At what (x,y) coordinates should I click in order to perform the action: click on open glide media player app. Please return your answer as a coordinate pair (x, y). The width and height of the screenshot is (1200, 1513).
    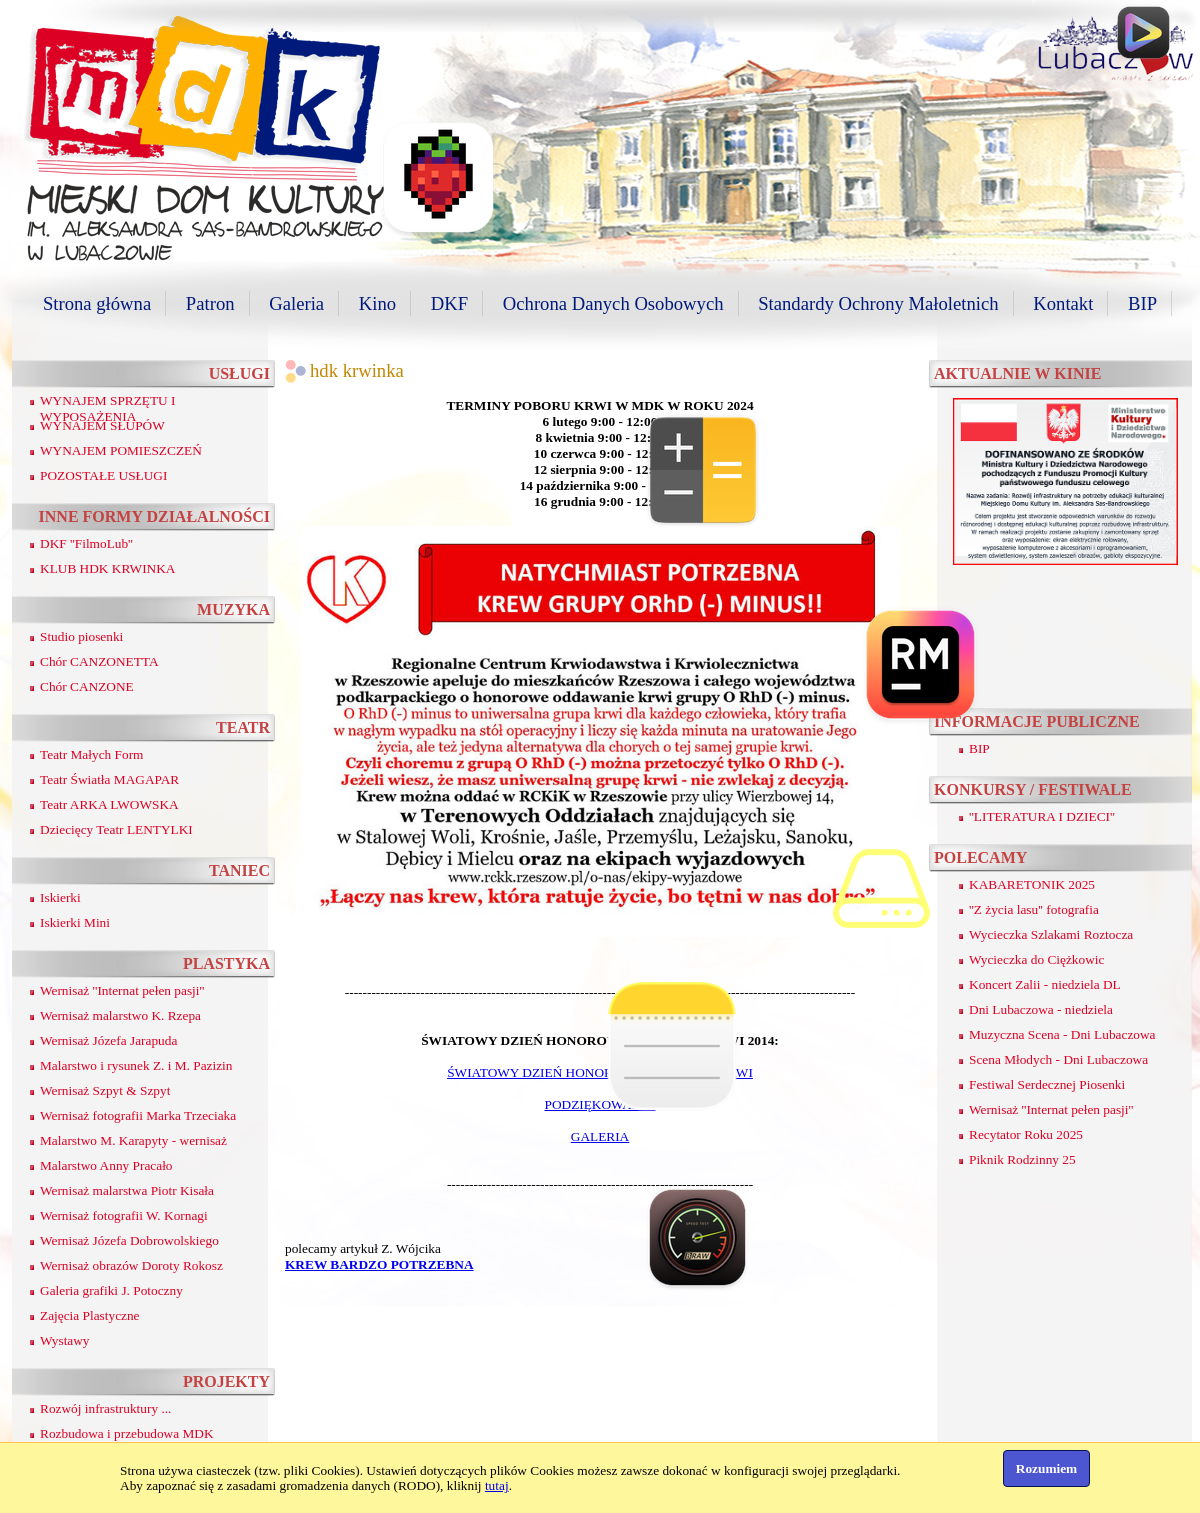
    Looking at the image, I should click on (1143, 32).